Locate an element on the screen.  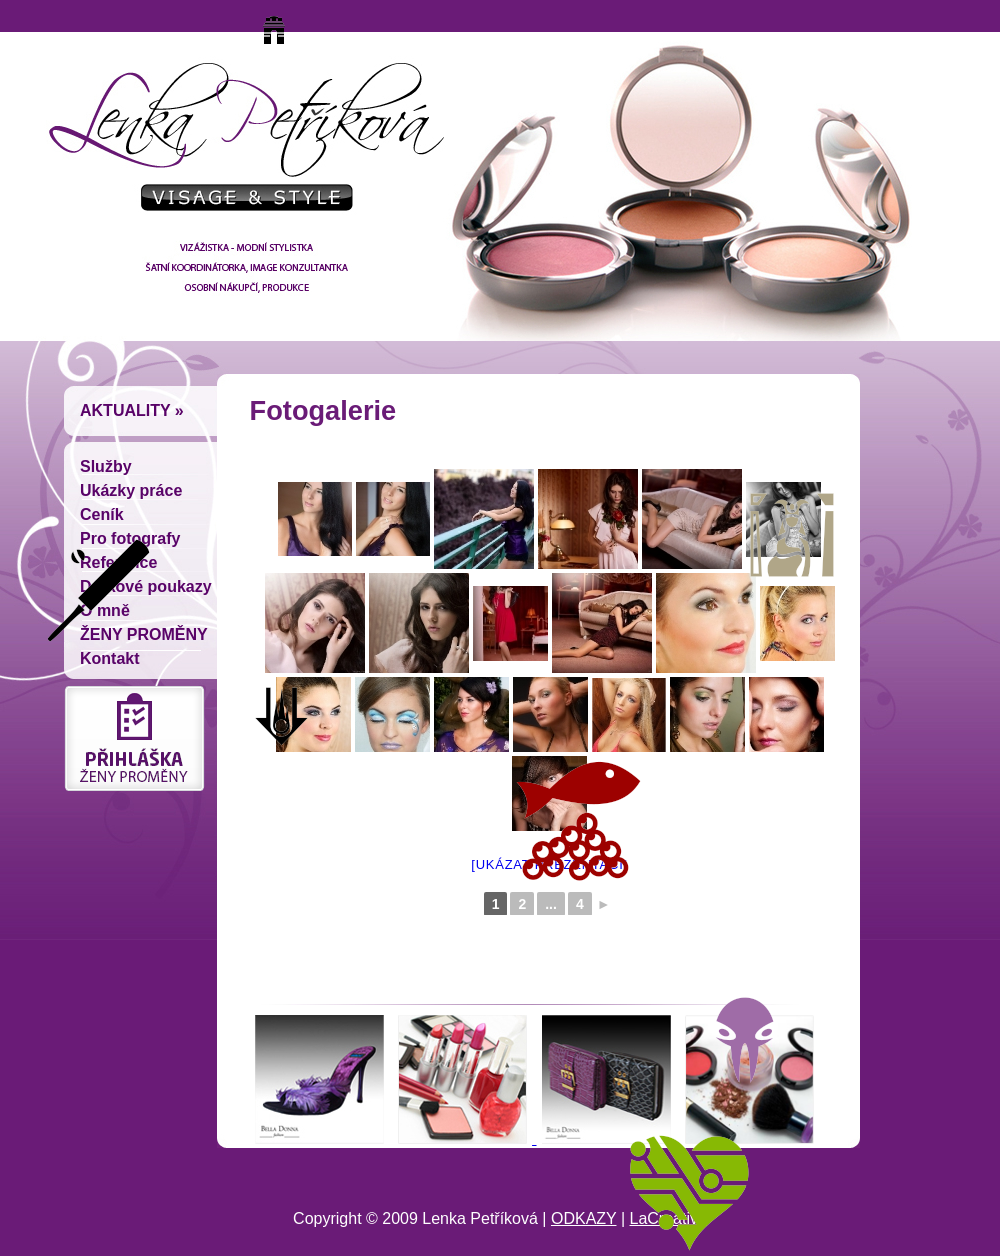
access cricket game or sports content is located at coordinates (98, 590).